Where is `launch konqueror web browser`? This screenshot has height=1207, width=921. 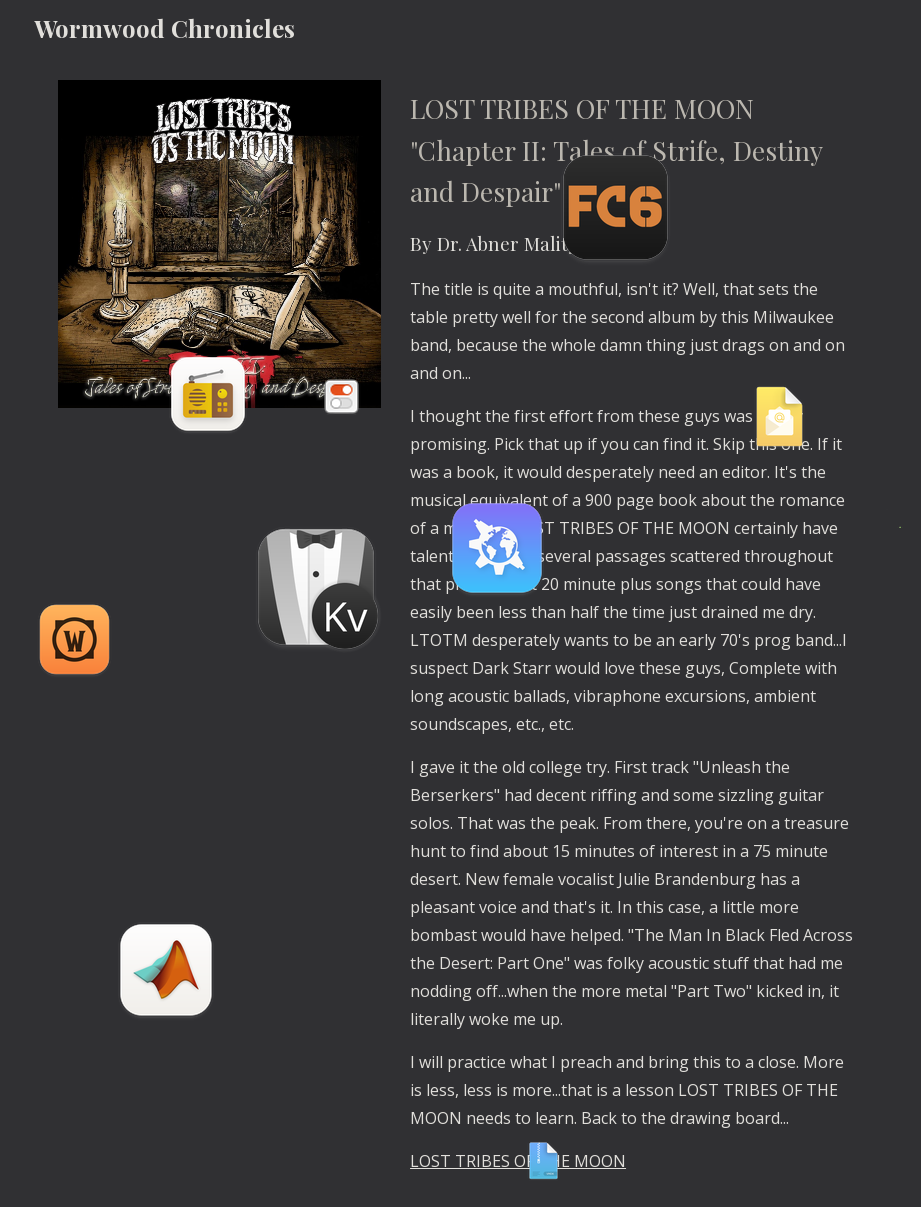
launch konqueror web browser is located at coordinates (497, 548).